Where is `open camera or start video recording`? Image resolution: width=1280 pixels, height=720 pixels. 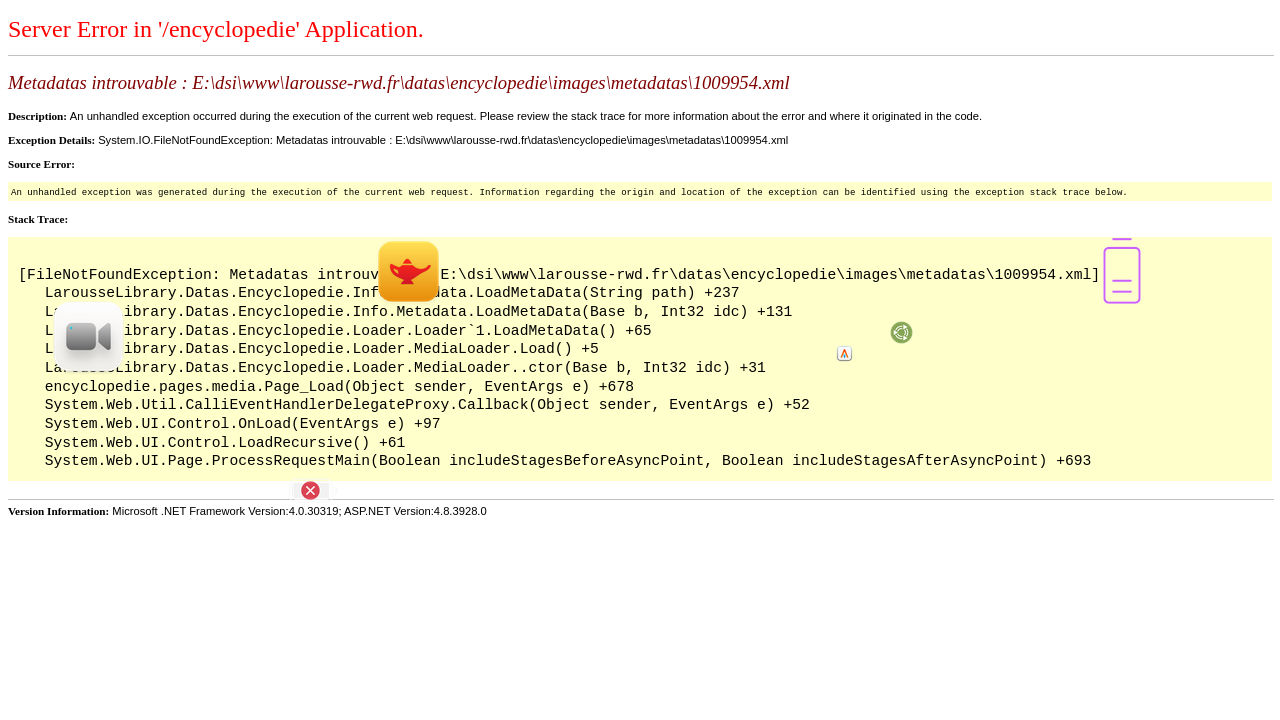 open camera or start video recording is located at coordinates (88, 336).